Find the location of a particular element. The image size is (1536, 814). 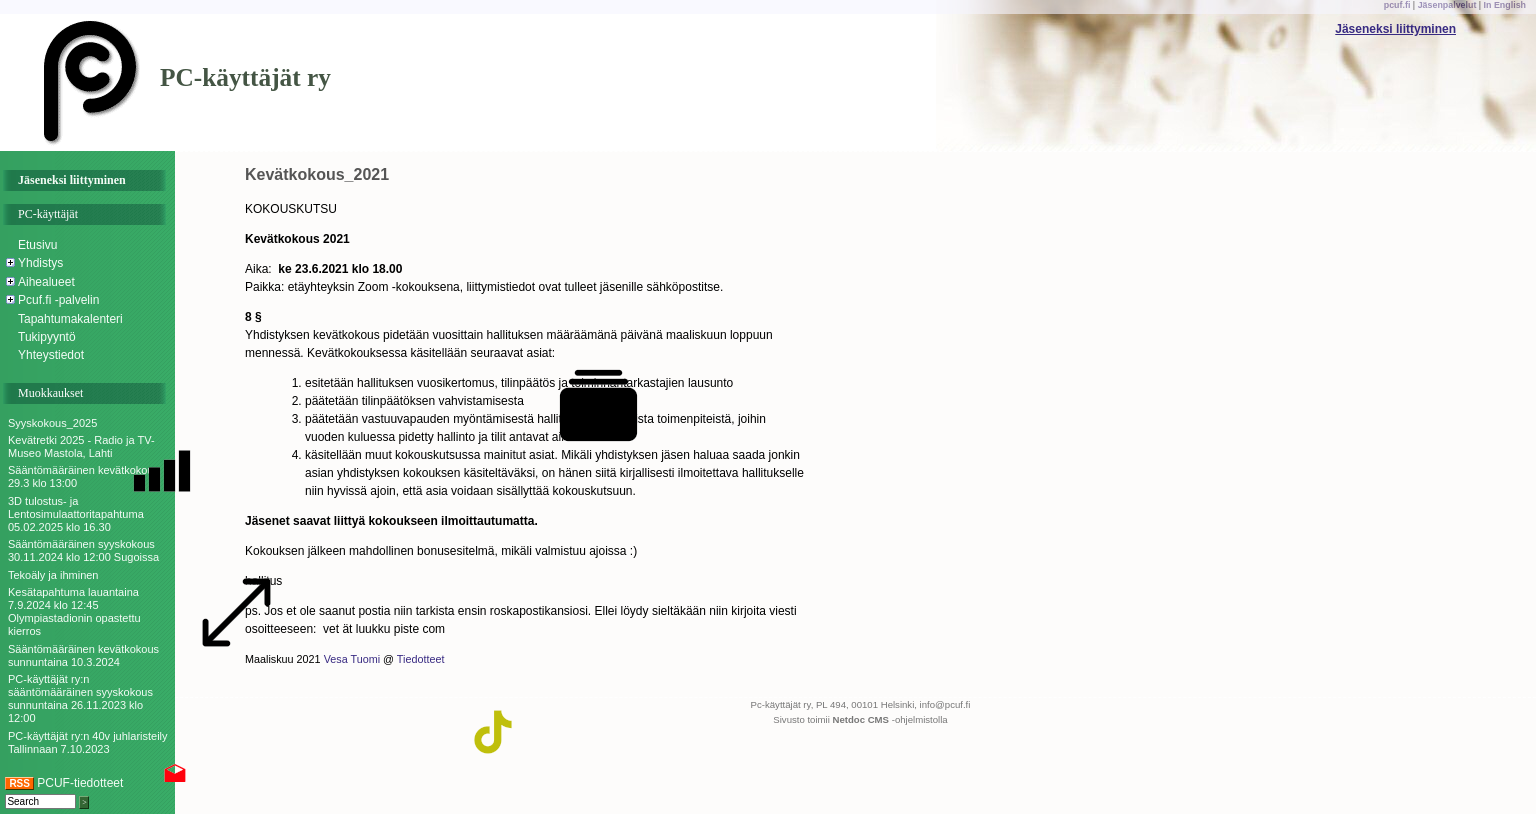

open TikTok app is located at coordinates (493, 732).